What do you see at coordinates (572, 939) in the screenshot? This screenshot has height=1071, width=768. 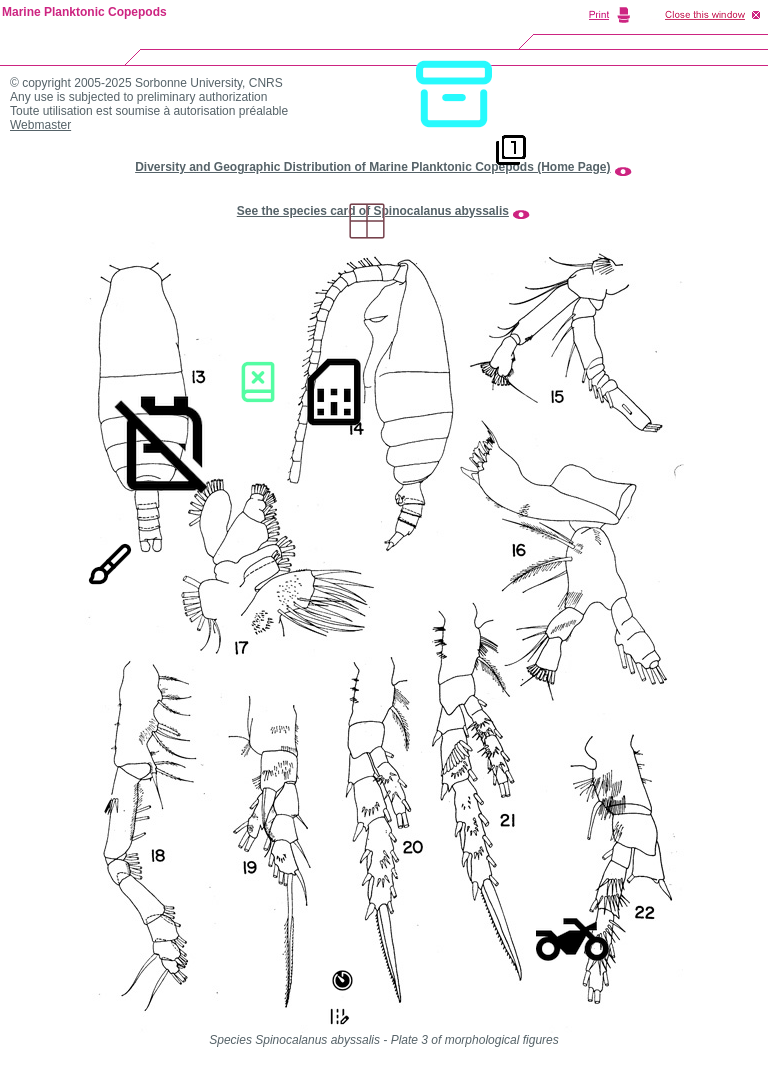 I see `view motorcycle-friendly routes` at bounding box center [572, 939].